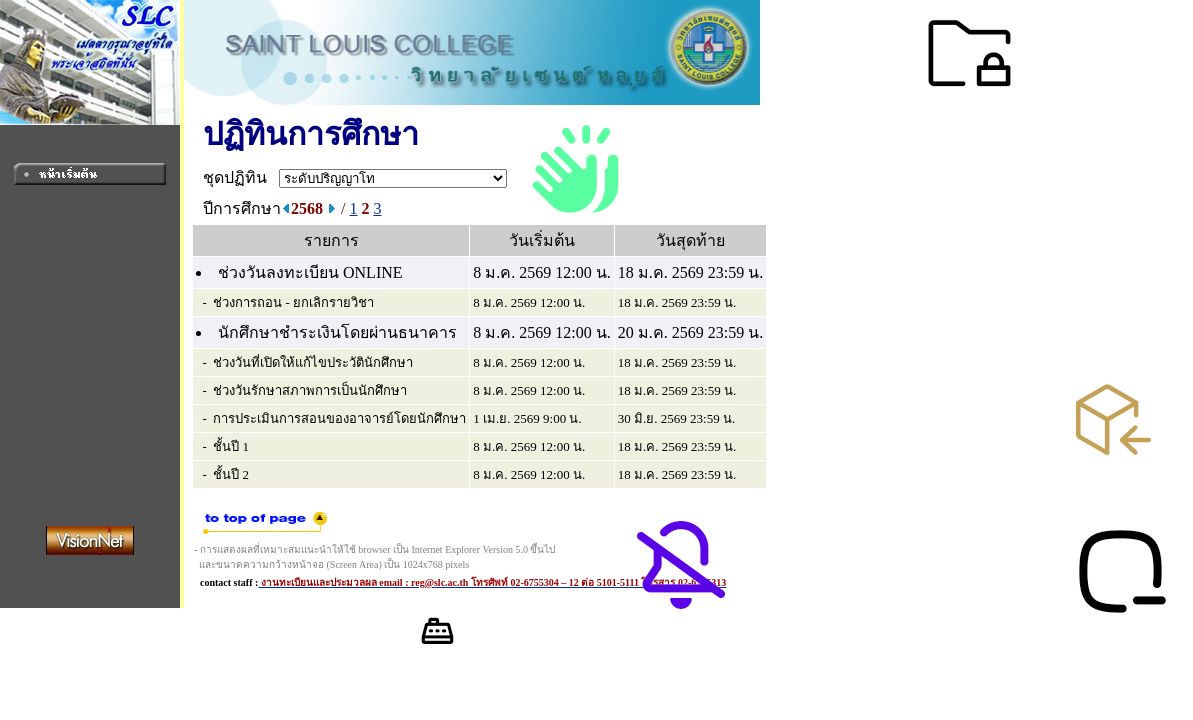  What do you see at coordinates (575, 170) in the screenshot?
I see `applaud or react with appreciation` at bounding box center [575, 170].